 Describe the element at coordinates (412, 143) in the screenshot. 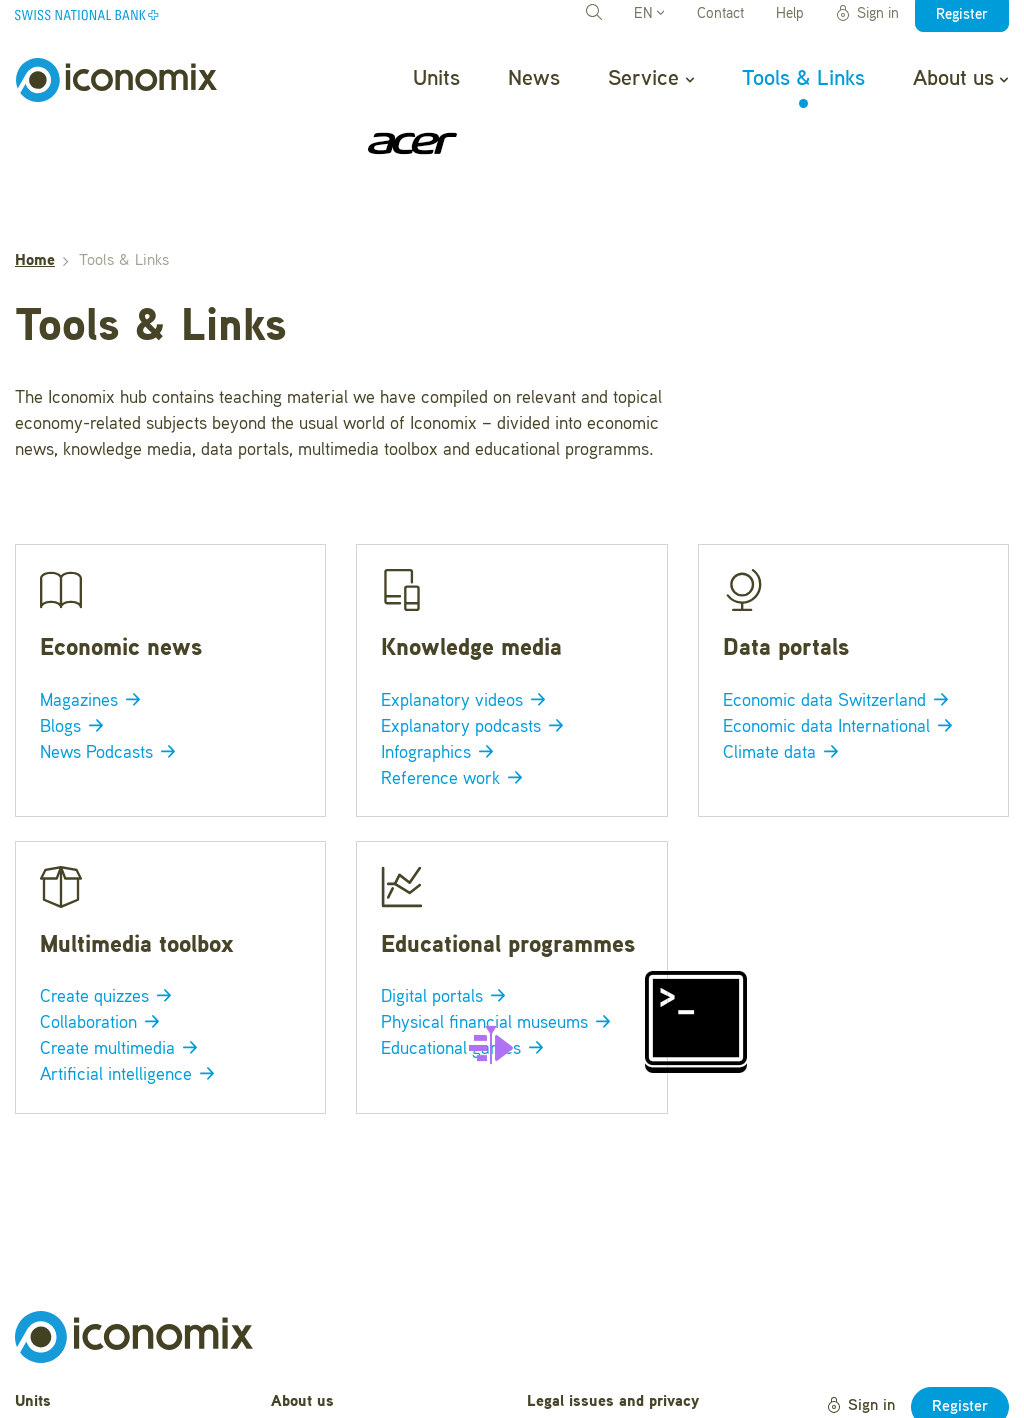

I see `acer brand logo` at that location.